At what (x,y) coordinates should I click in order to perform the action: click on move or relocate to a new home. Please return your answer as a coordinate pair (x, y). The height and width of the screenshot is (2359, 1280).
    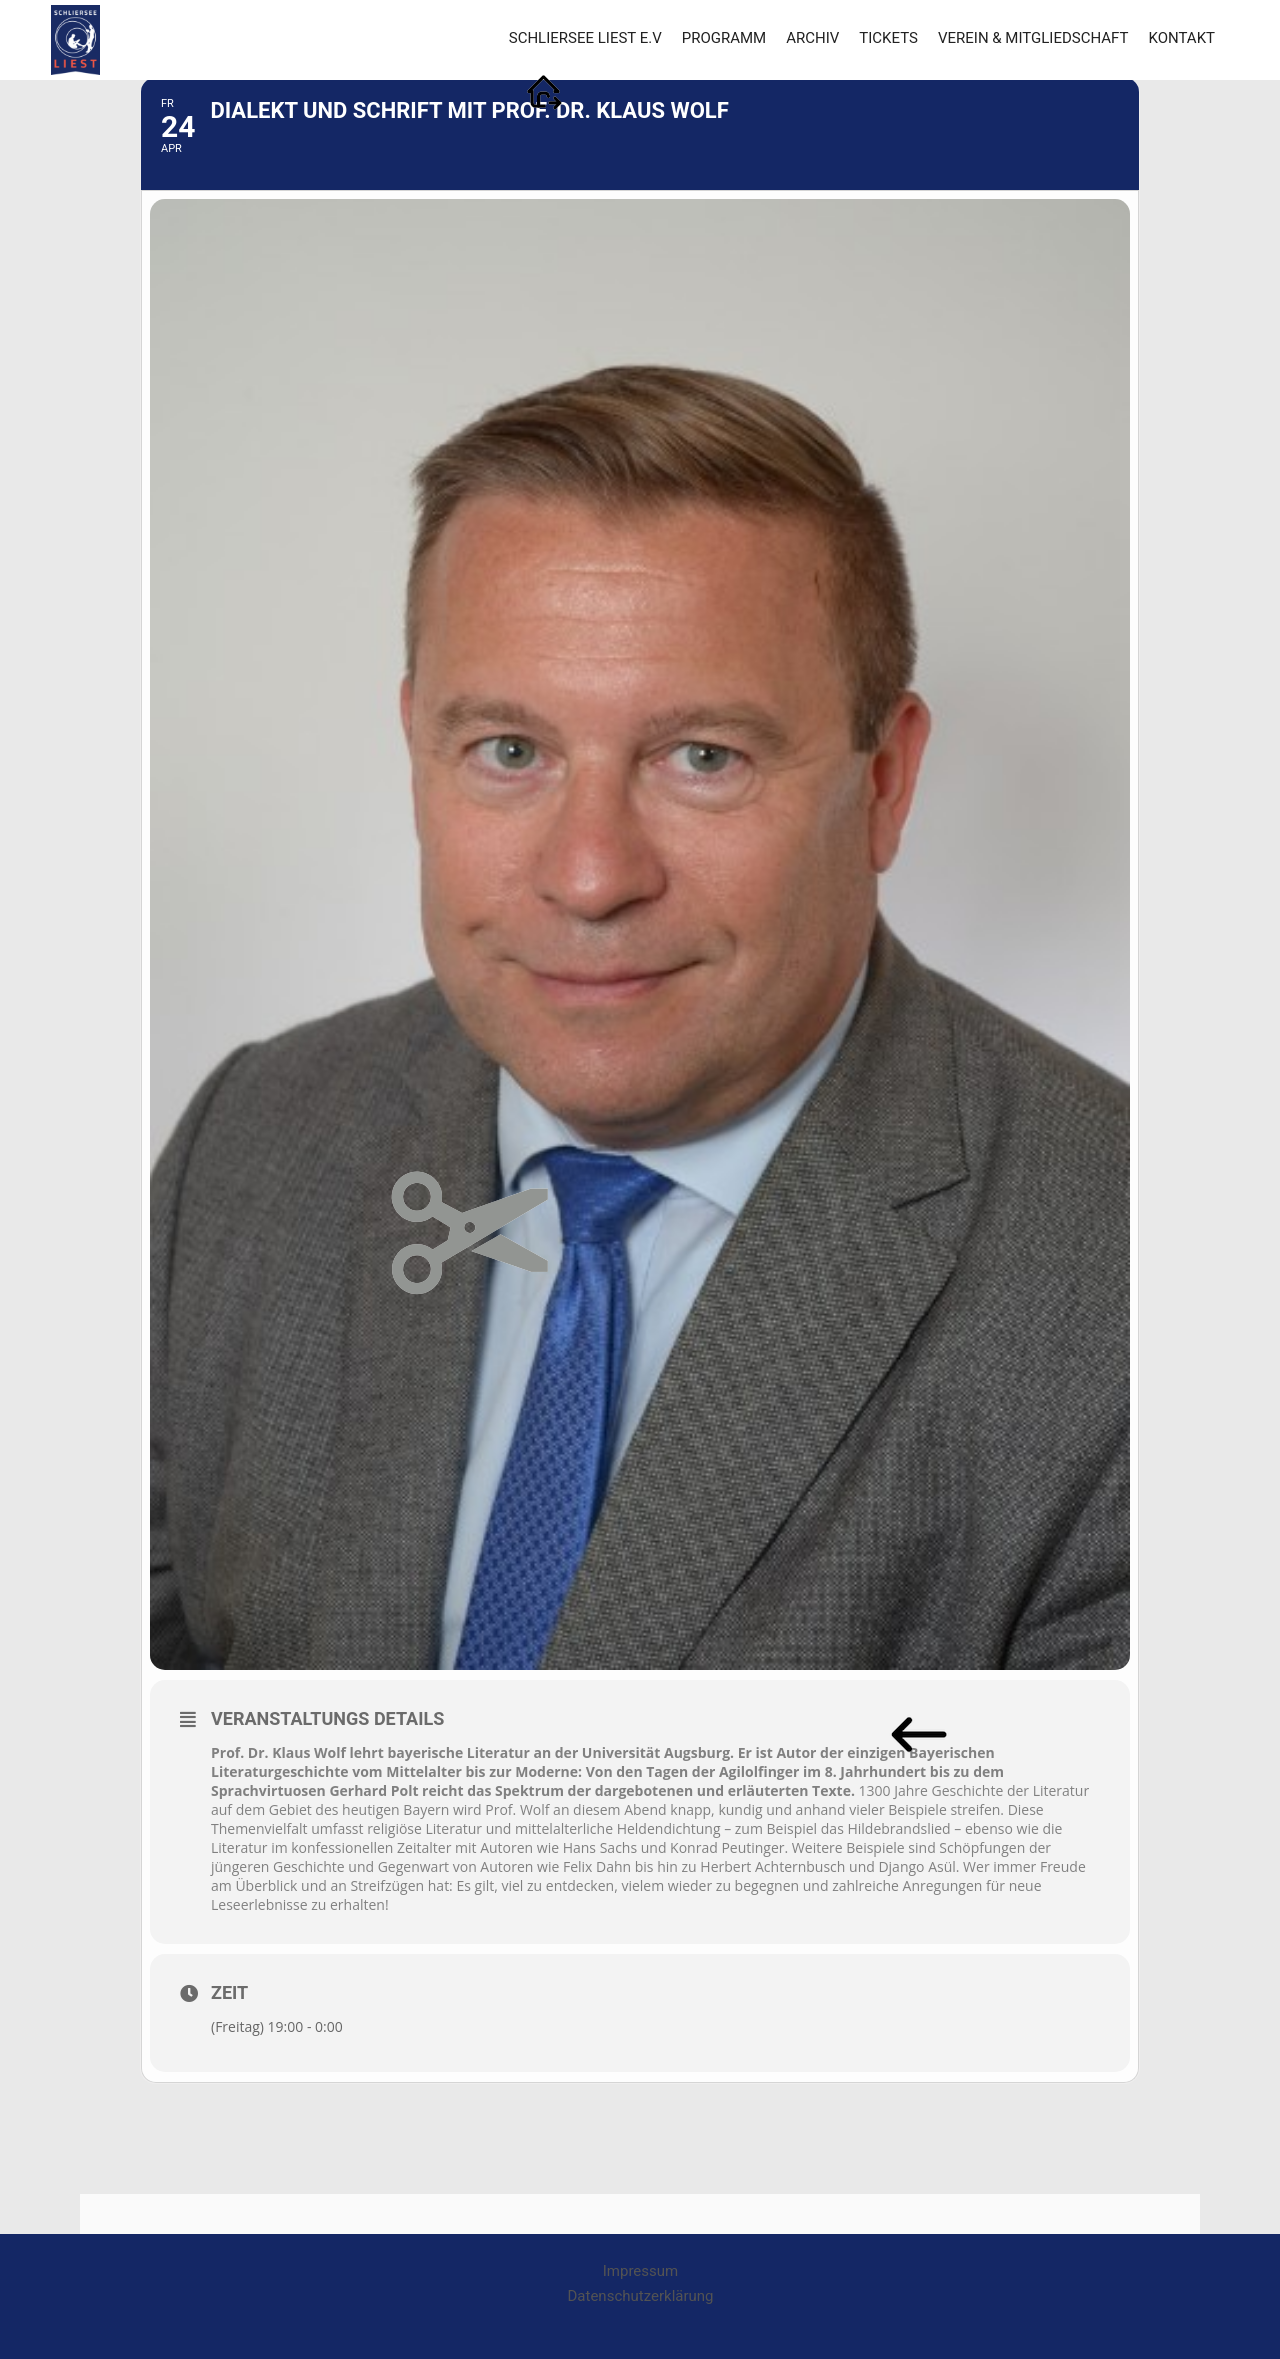
    Looking at the image, I should click on (543, 91).